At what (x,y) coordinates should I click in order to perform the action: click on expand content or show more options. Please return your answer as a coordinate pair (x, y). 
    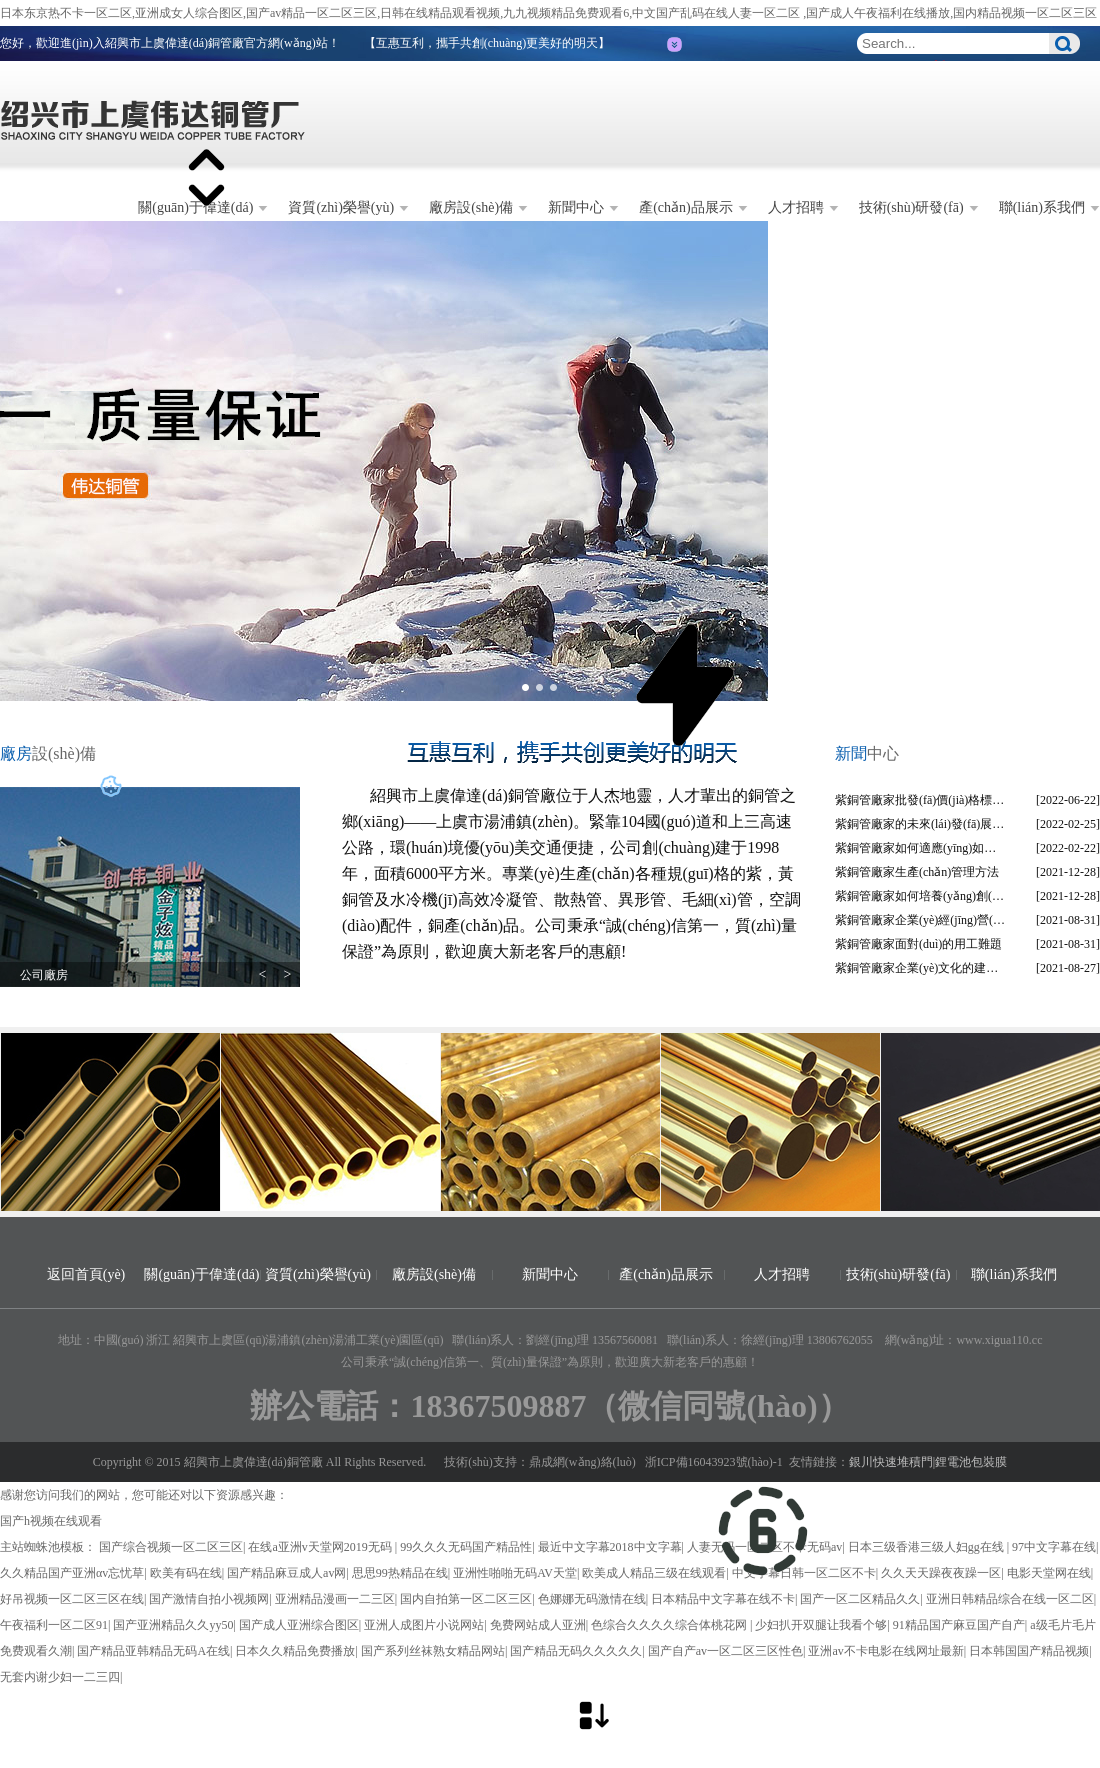
    Looking at the image, I should click on (674, 44).